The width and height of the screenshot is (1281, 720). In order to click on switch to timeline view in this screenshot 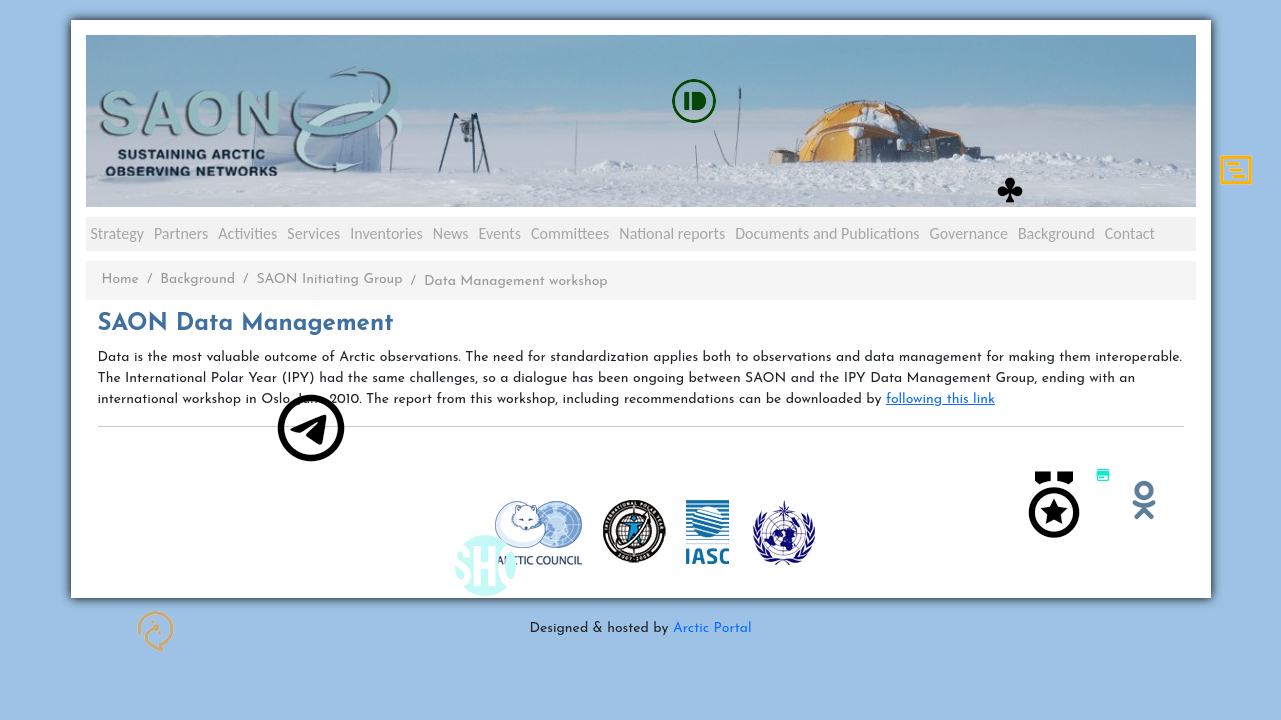, I will do `click(1236, 170)`.